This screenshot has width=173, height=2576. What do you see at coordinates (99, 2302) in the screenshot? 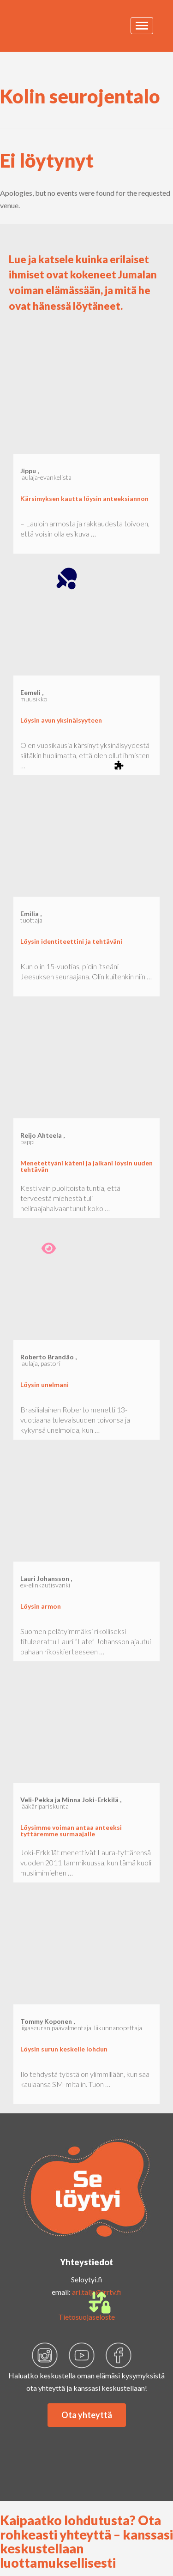
I see `data sync is locked or disabled` at bounding box center [99, 2302].